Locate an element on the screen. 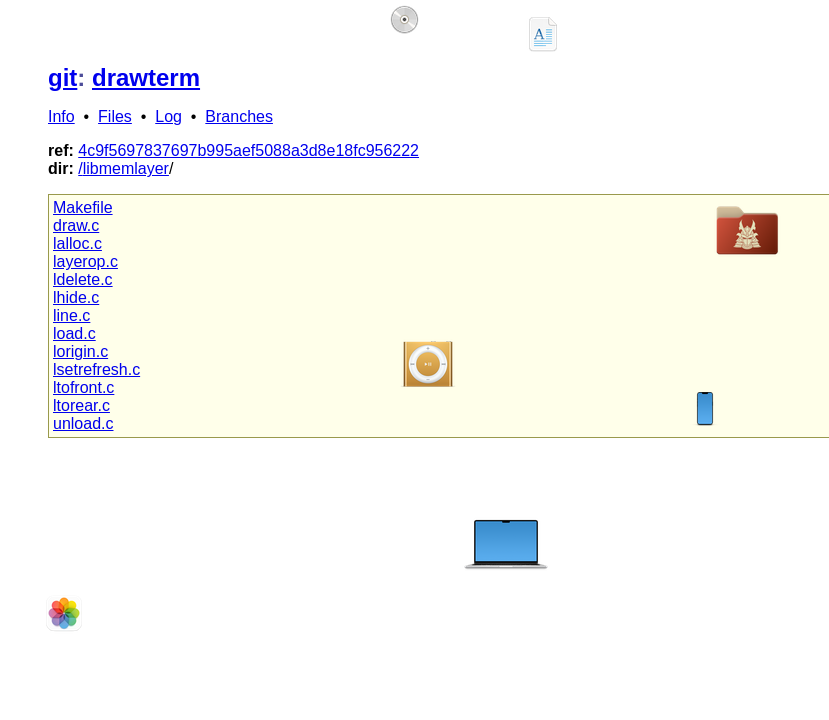 The image size is (829, 720). folder for storing historical Japanese or shogun-themed content is located at coordinates (747, 232).